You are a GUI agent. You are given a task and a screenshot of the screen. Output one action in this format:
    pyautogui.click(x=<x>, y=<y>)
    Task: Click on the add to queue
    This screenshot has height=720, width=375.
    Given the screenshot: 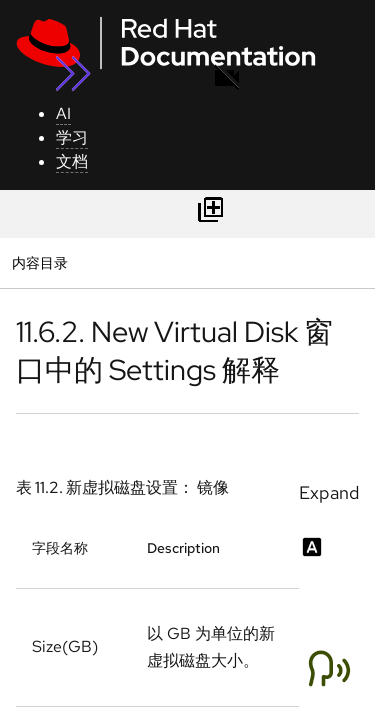 What is the action you would take?
    pyautogui.click(x=211, y=210)
    